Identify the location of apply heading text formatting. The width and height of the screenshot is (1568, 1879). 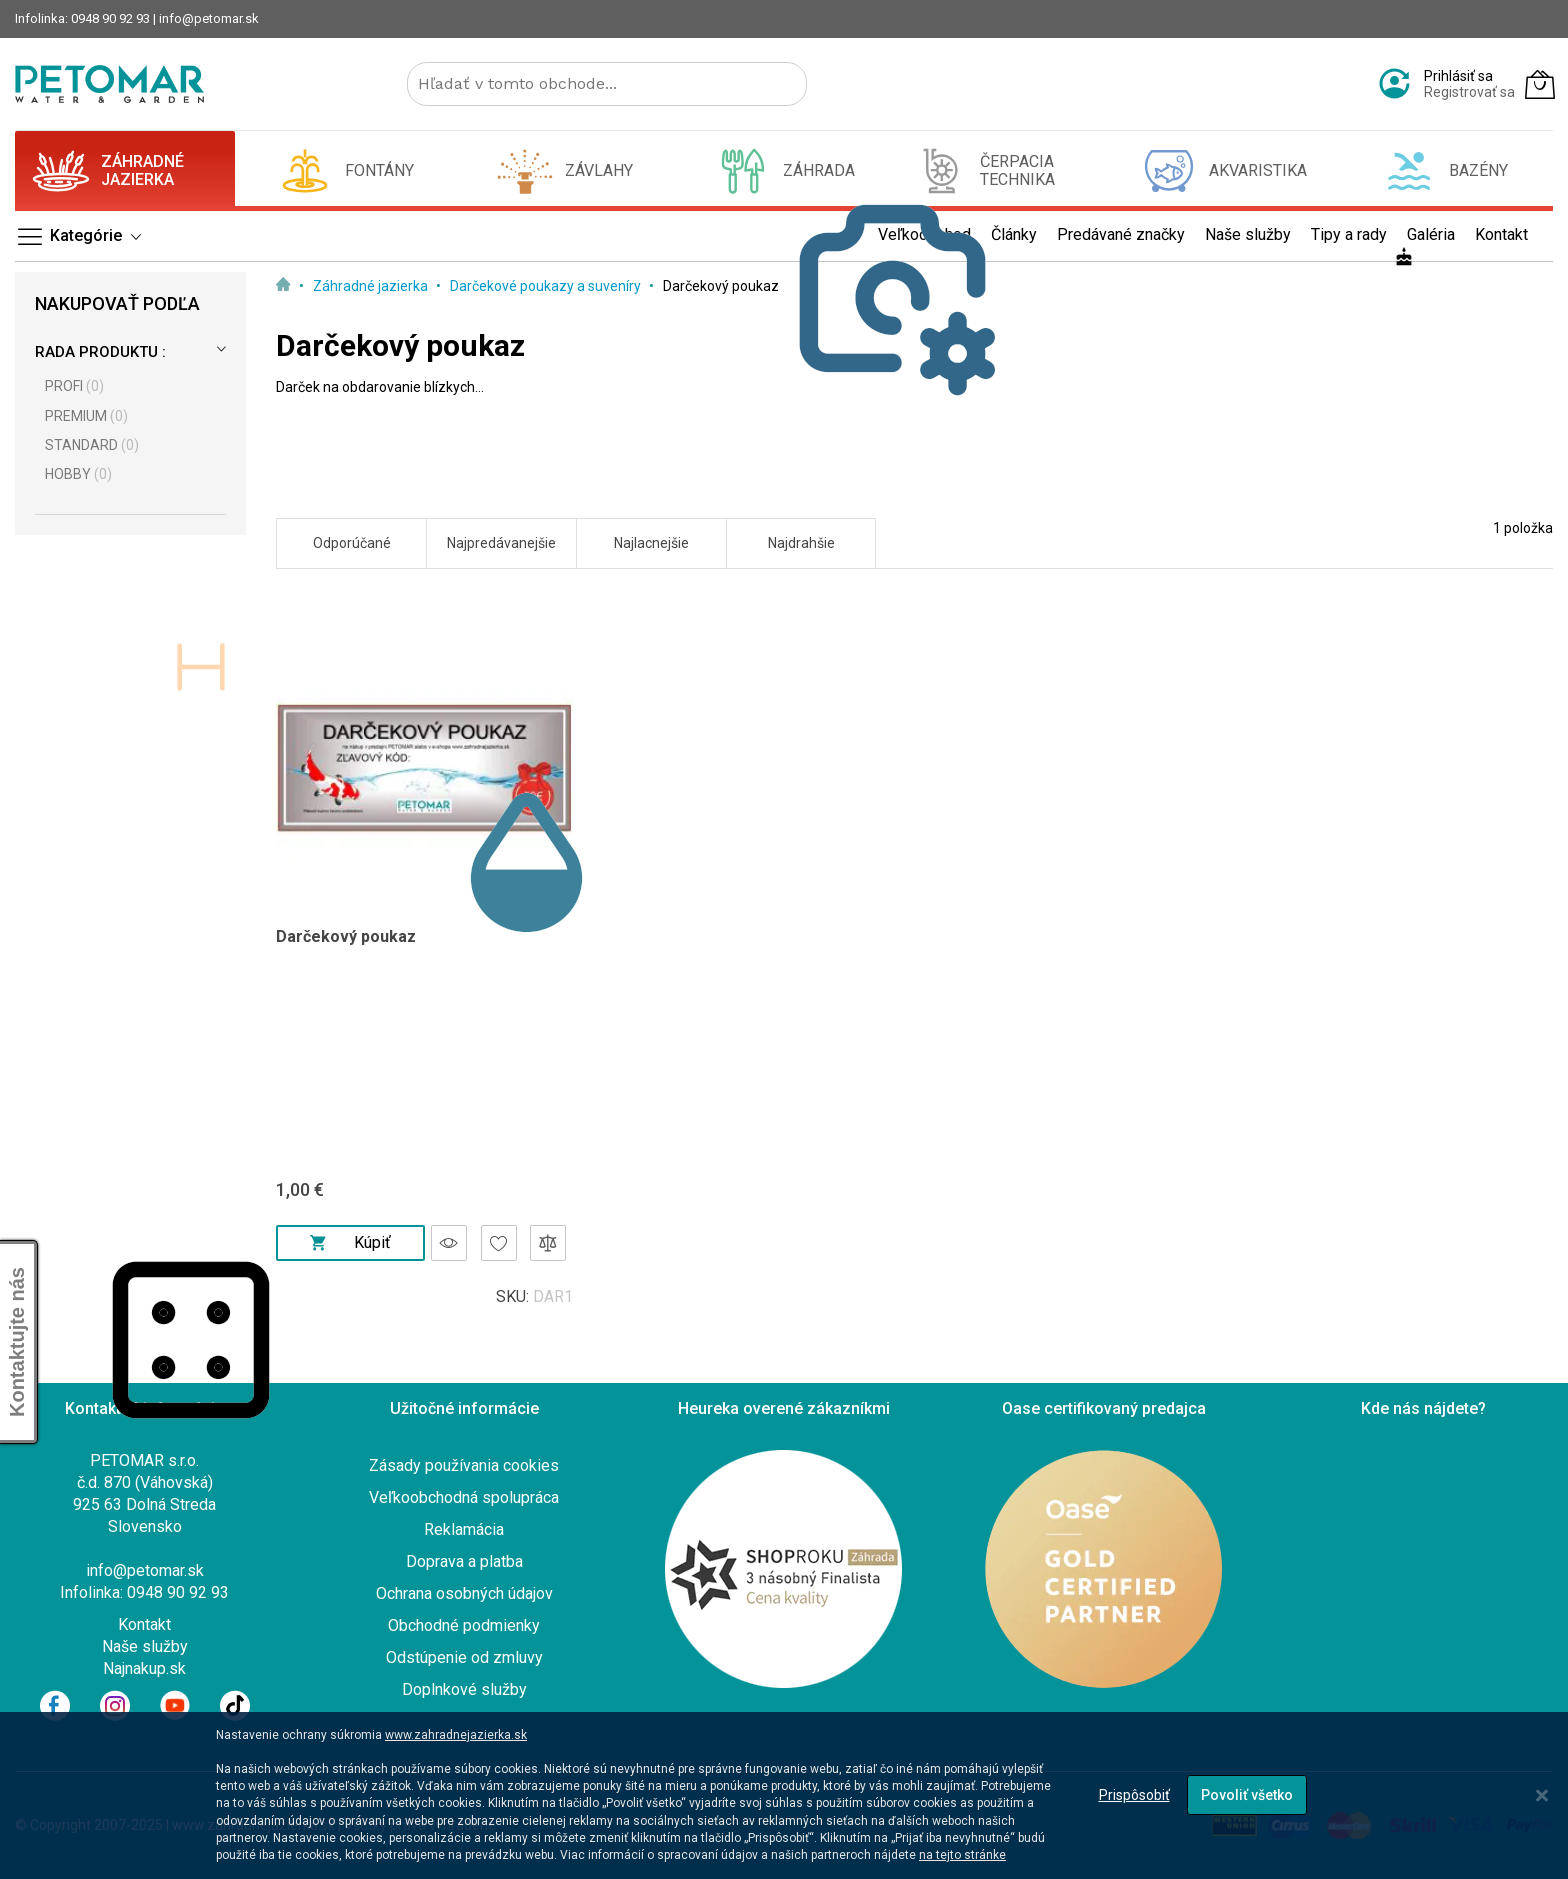
(201, 667).